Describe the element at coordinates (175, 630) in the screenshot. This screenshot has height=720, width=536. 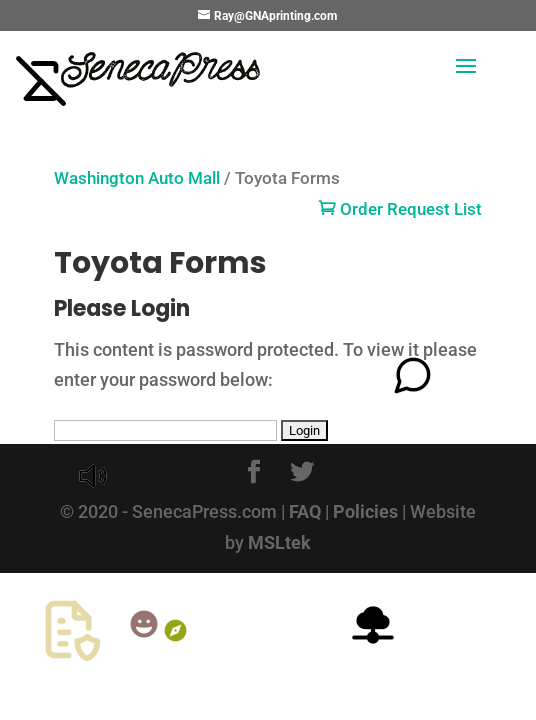
I see `access navigation or direction features` at that location.